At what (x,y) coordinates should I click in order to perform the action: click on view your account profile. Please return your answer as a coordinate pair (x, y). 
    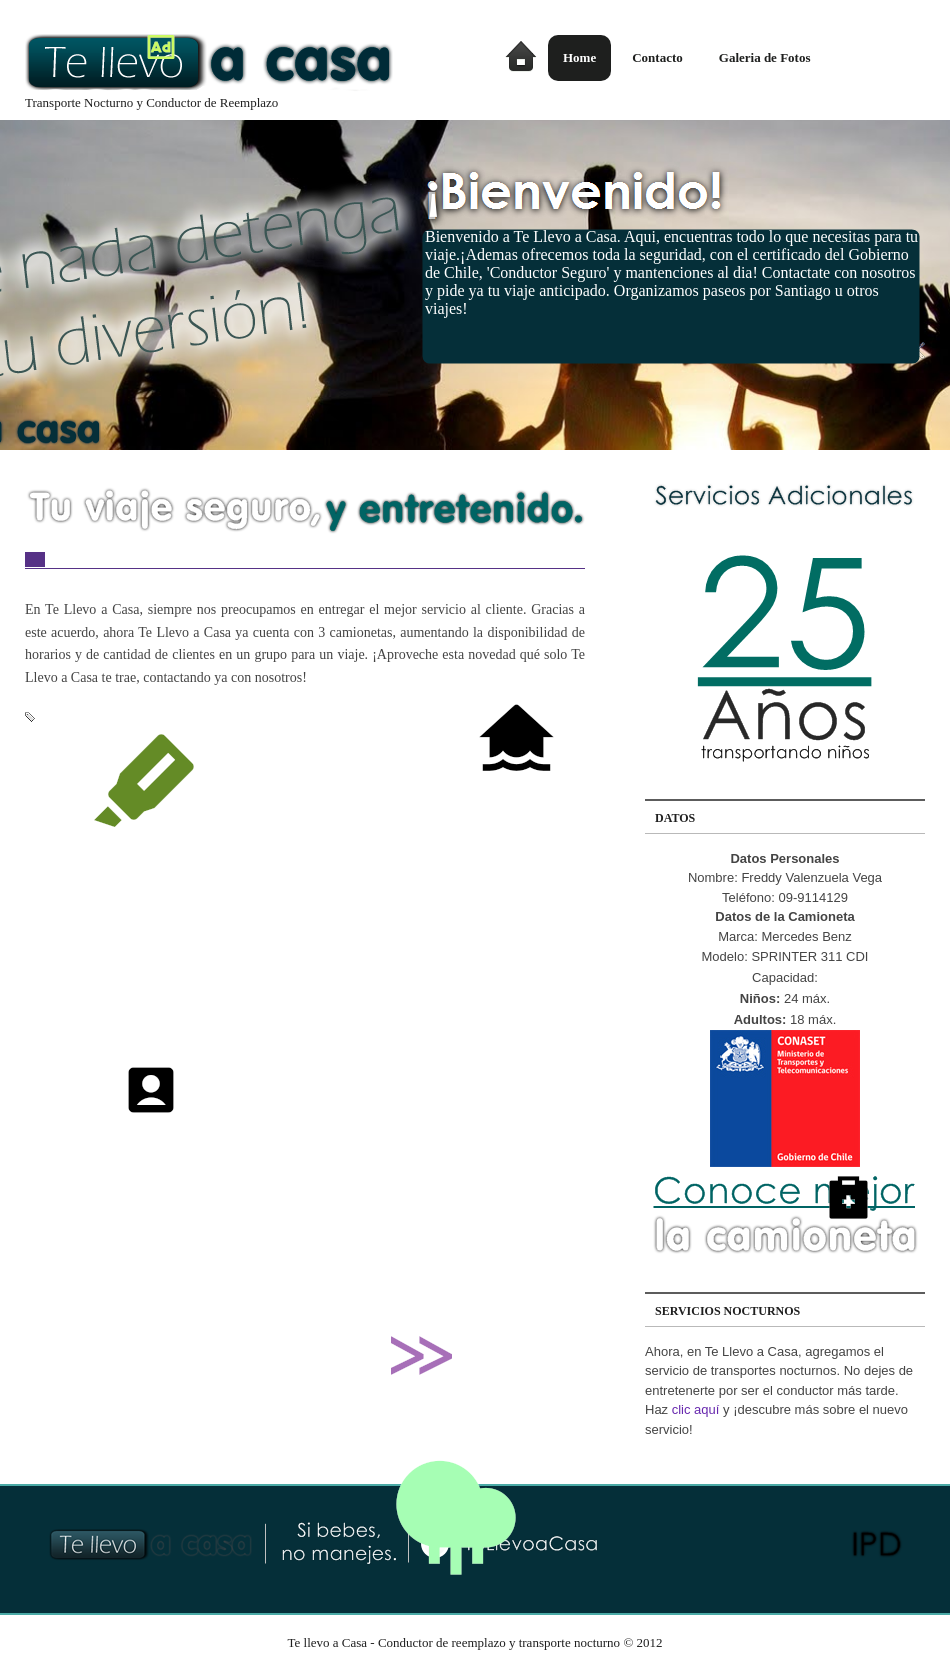
    Looking at the image, I should click on (151, 1090).